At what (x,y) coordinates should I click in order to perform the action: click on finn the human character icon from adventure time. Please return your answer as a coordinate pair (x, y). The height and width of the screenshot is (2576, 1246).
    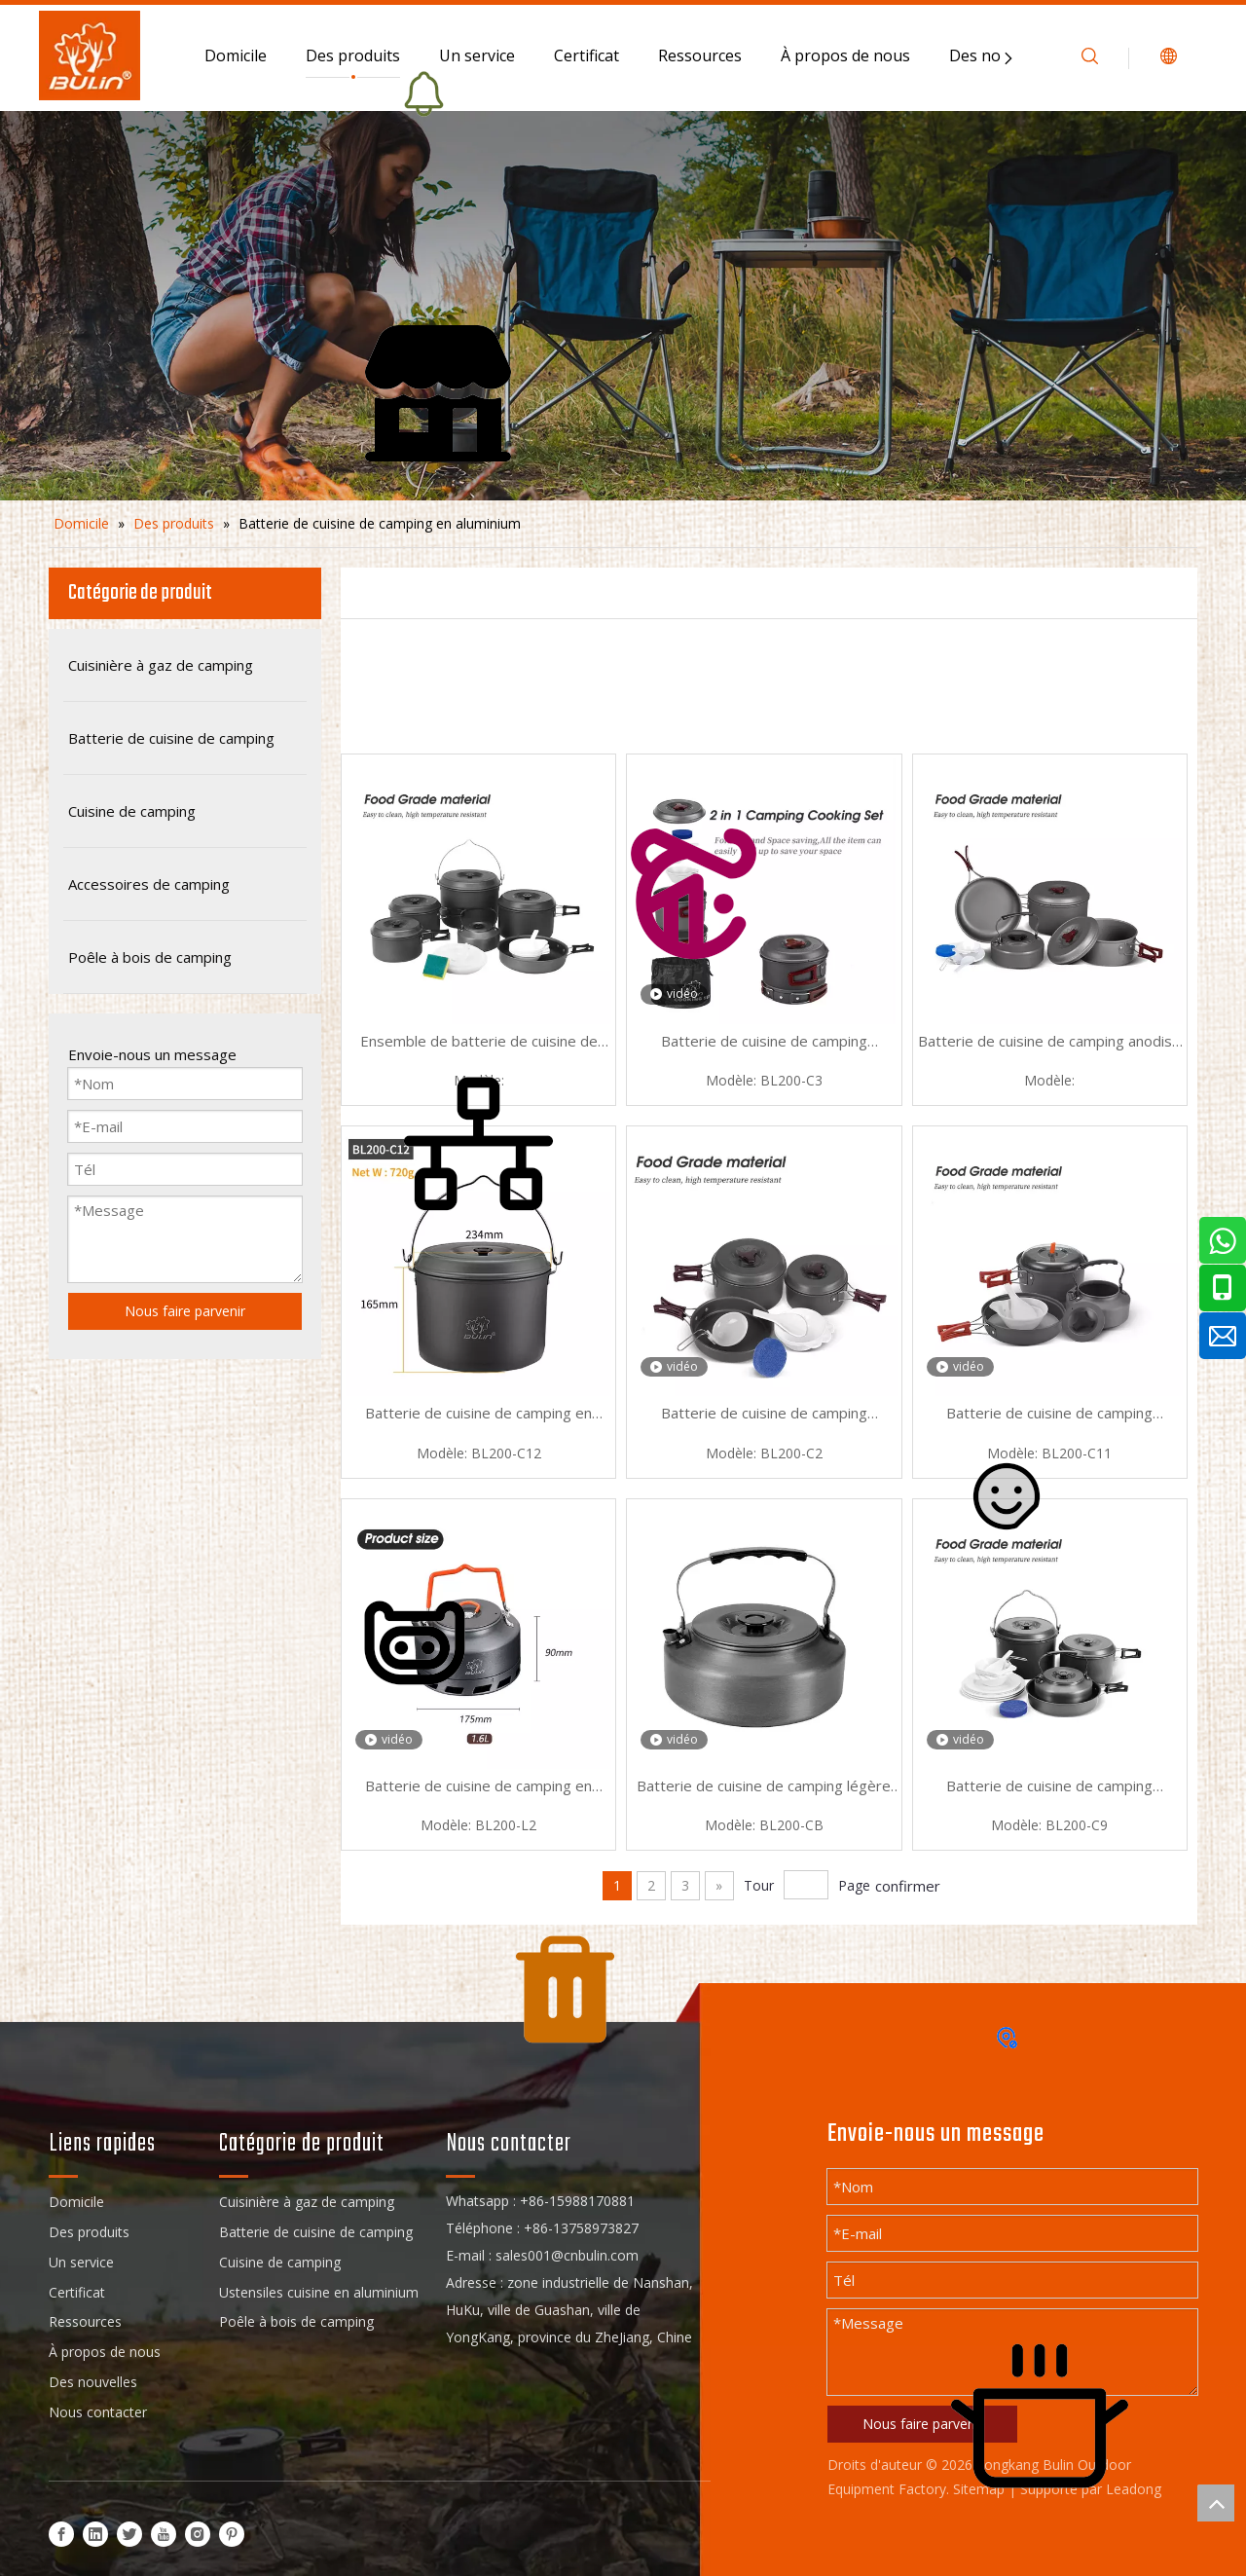
    Looking at the image, I should click on (415, 1639).